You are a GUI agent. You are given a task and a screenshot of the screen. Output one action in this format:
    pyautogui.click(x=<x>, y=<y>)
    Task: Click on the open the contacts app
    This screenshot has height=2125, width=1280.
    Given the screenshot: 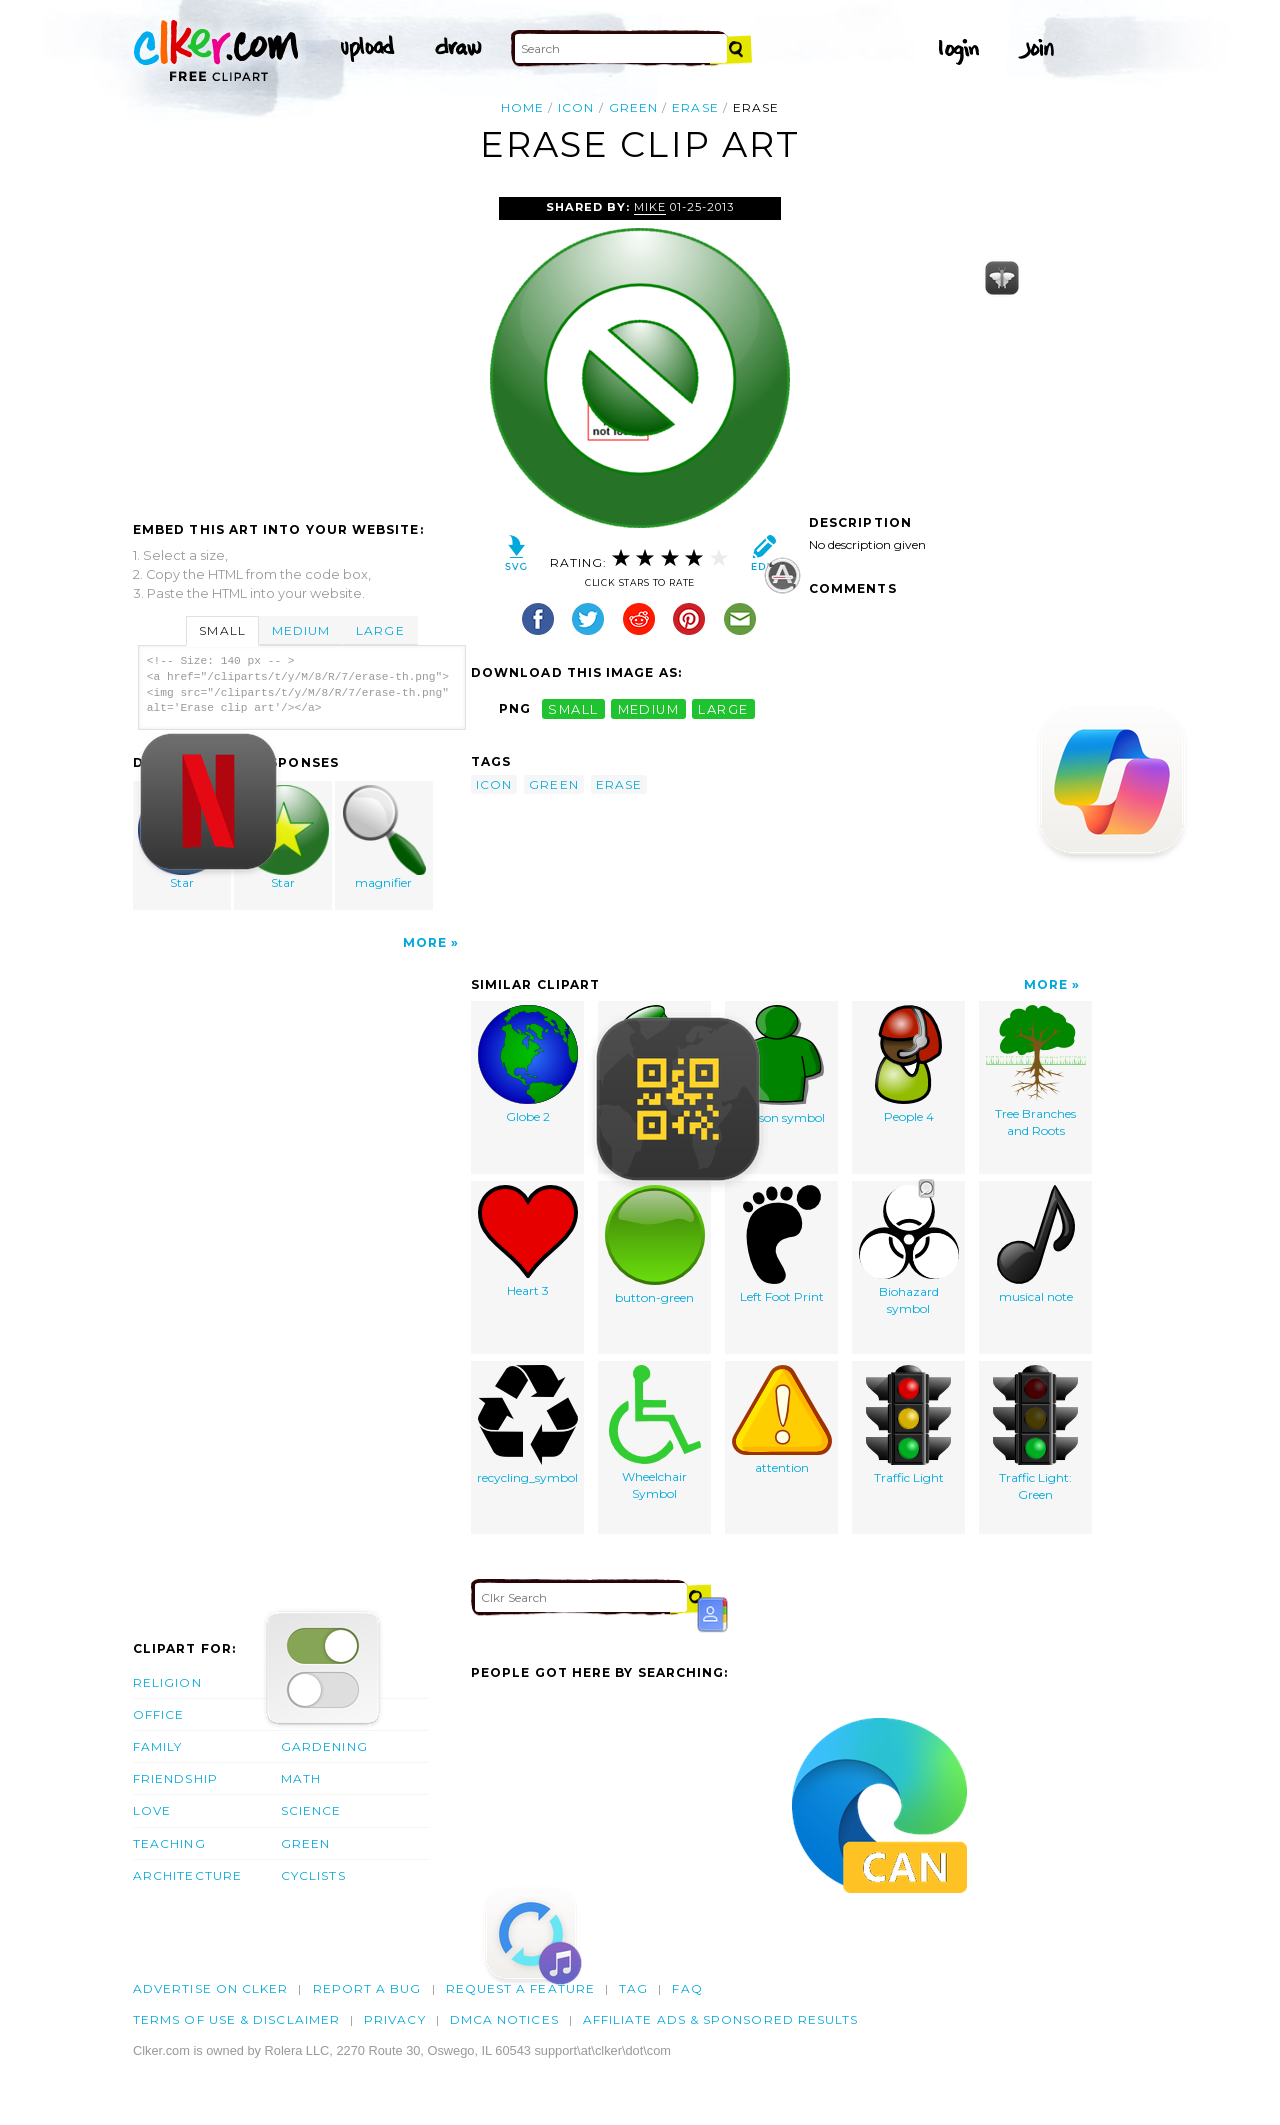 What is the action you would take?
    pyautogui.click(x=712, y=1614)
    